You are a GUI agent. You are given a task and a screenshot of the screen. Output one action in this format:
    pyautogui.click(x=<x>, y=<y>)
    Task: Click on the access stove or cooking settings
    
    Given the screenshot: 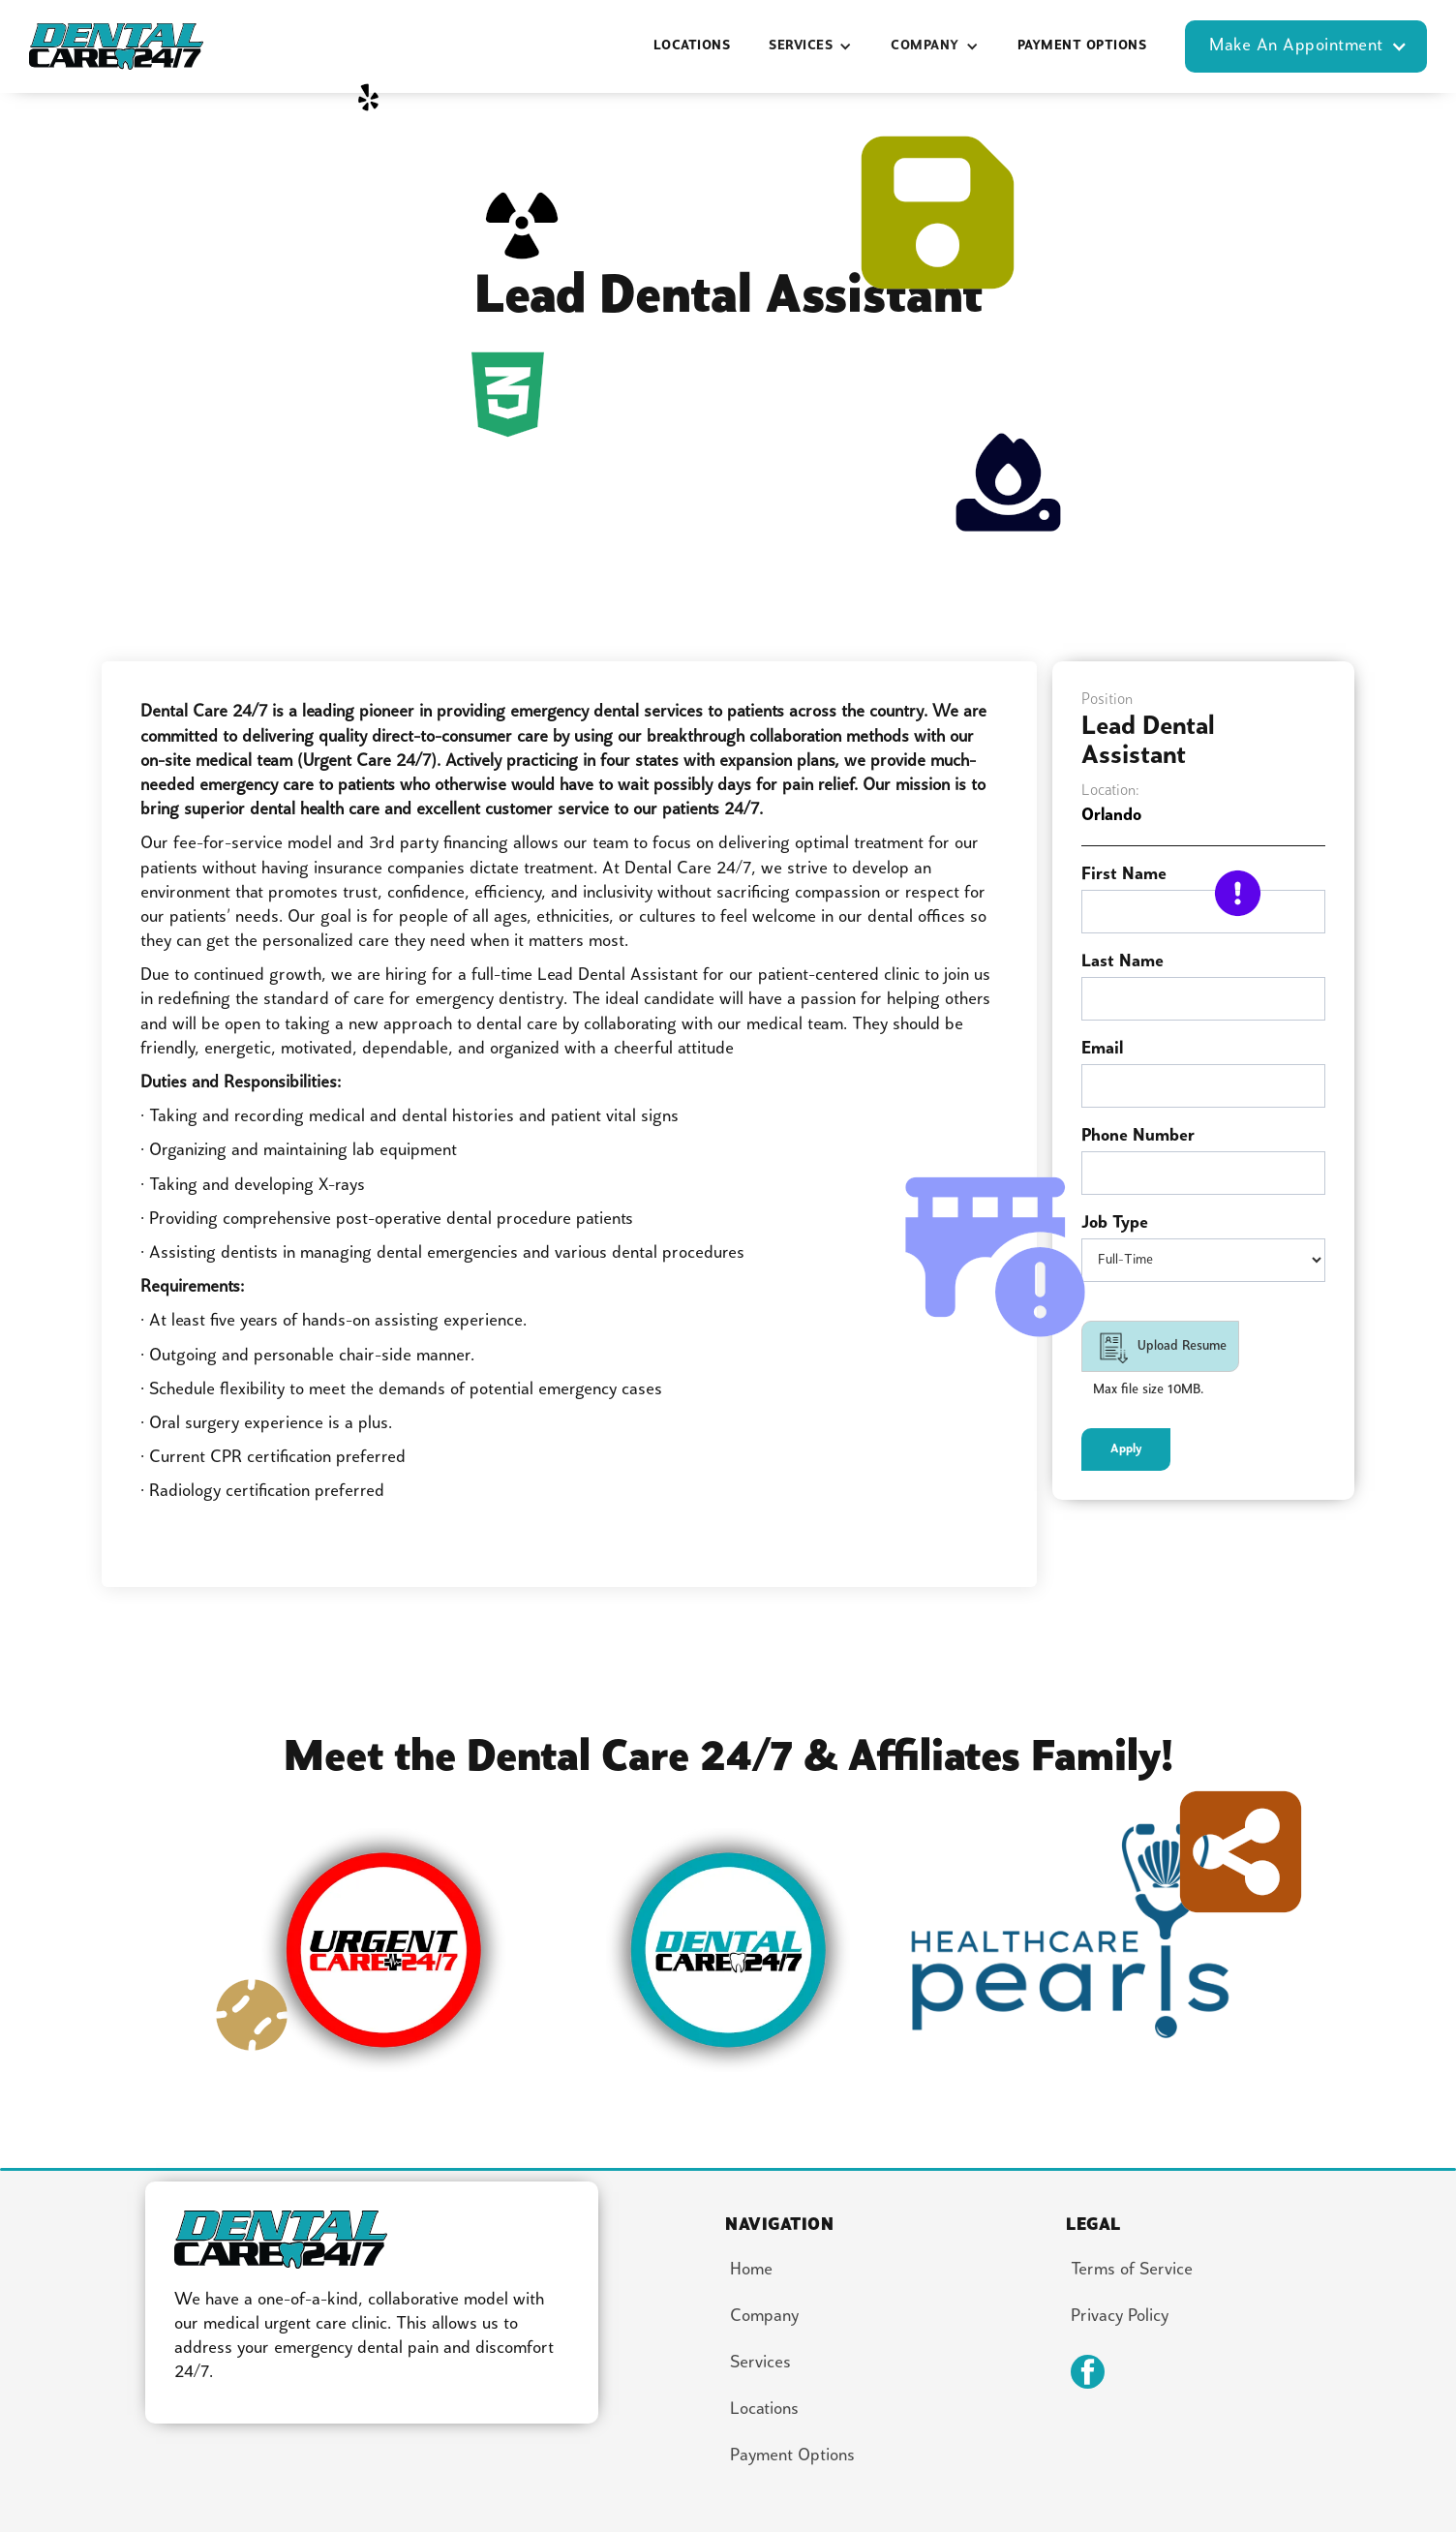 What is the action you would take?
    pyautogui.click(x=1008, y=485)
    